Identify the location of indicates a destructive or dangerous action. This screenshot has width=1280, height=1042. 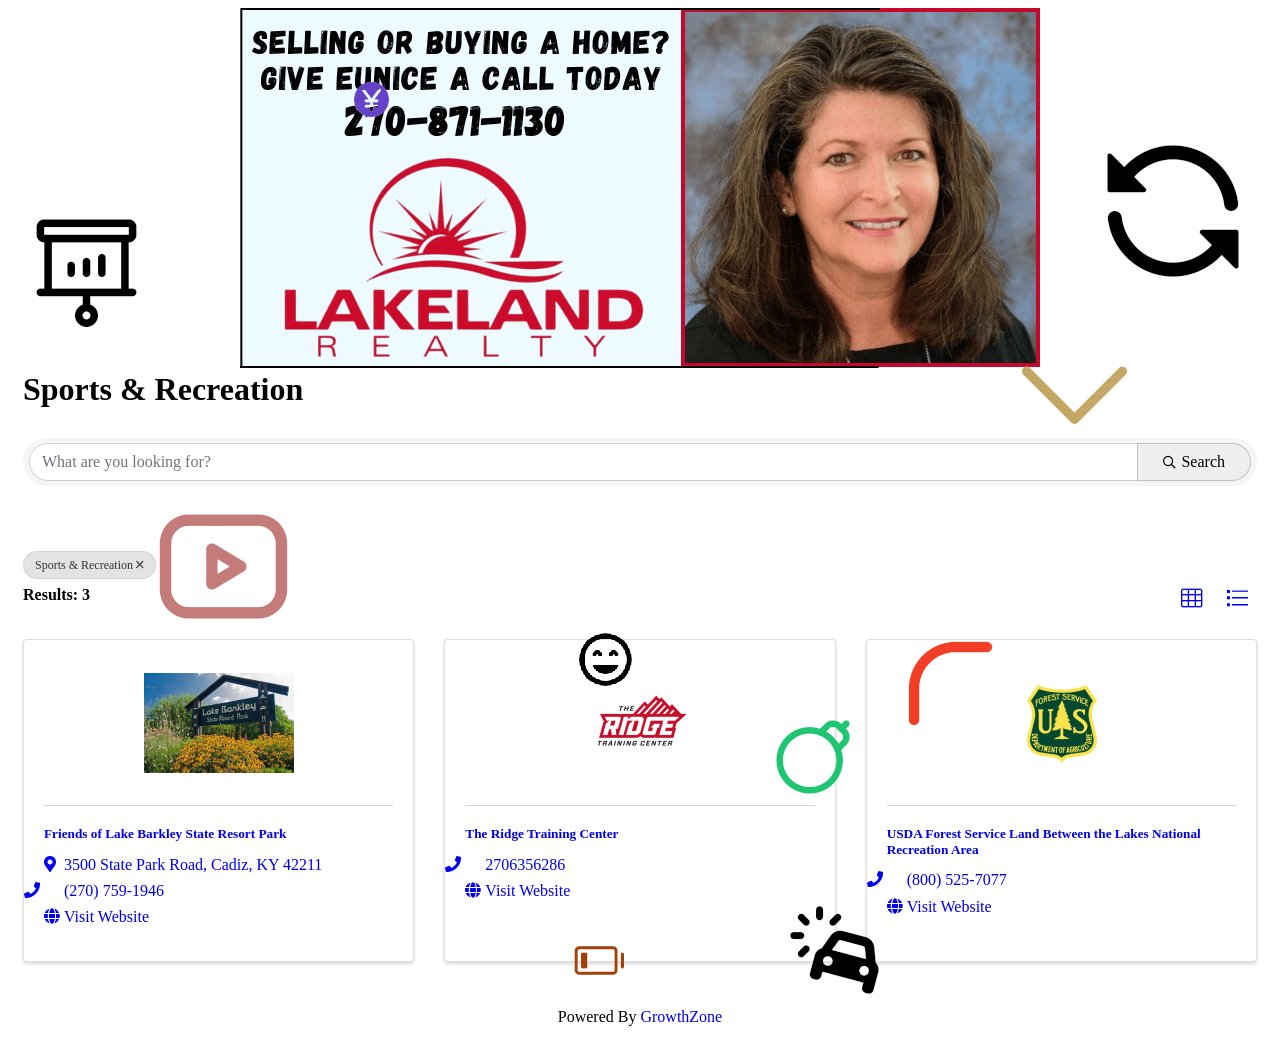
(813, 757).